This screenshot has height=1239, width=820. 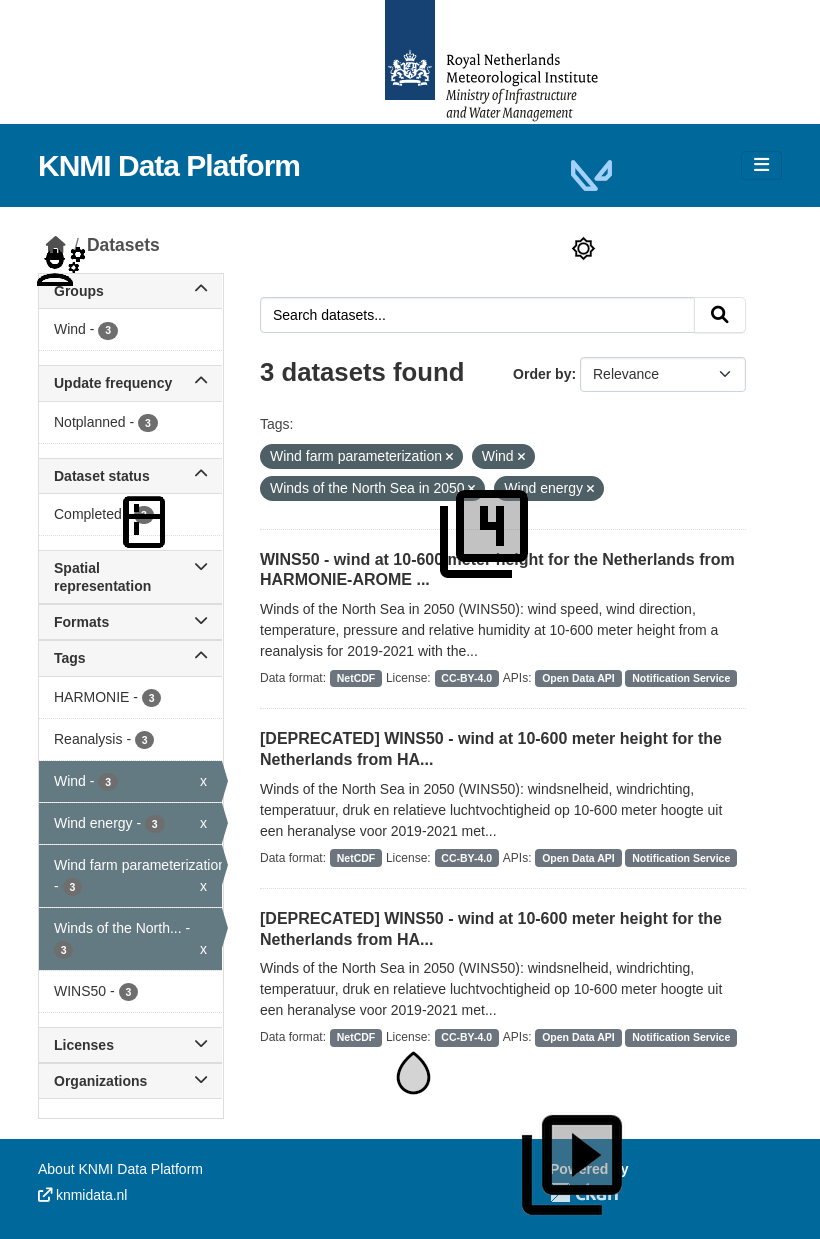 I want to click on select 4 images or items, so click(x=484, y=534).